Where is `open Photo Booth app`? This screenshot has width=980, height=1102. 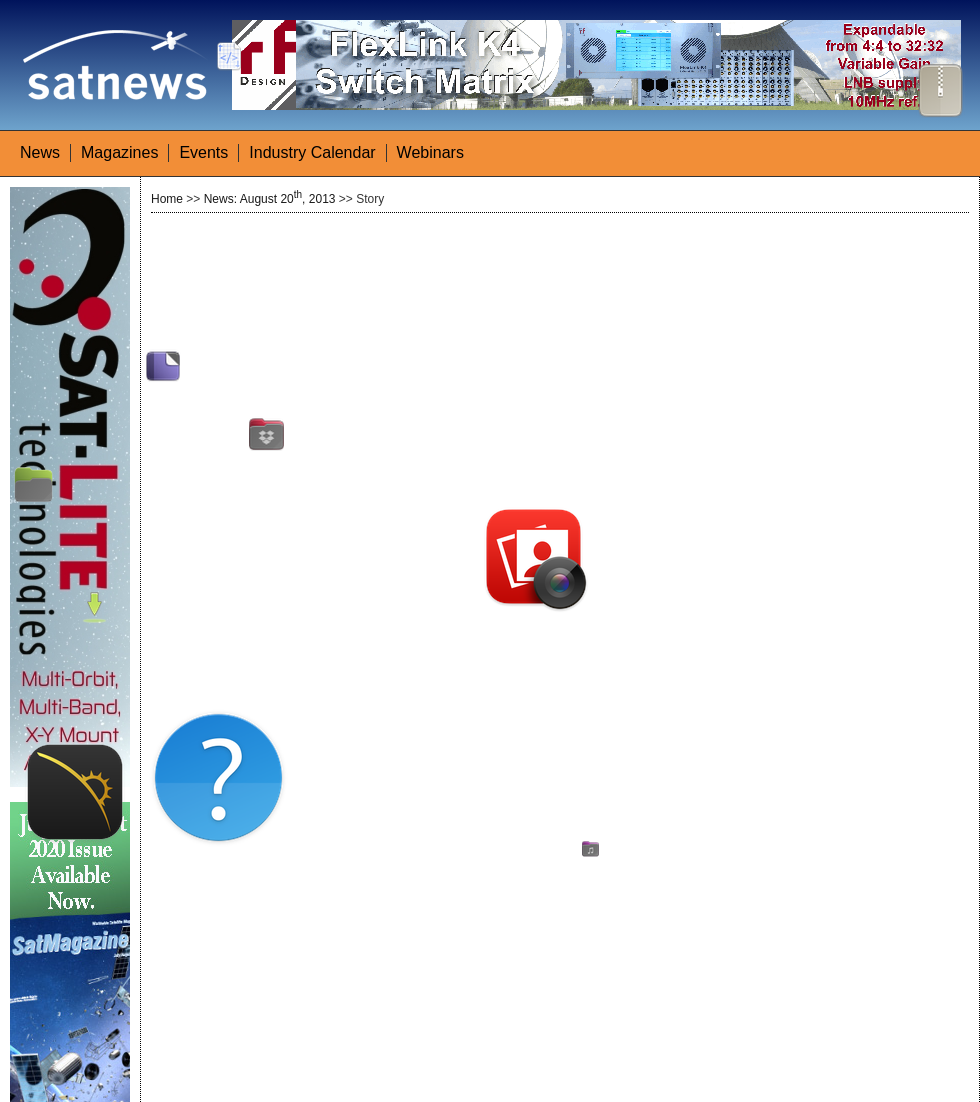 open Photo Booth app is located at coordinates (533, 556).